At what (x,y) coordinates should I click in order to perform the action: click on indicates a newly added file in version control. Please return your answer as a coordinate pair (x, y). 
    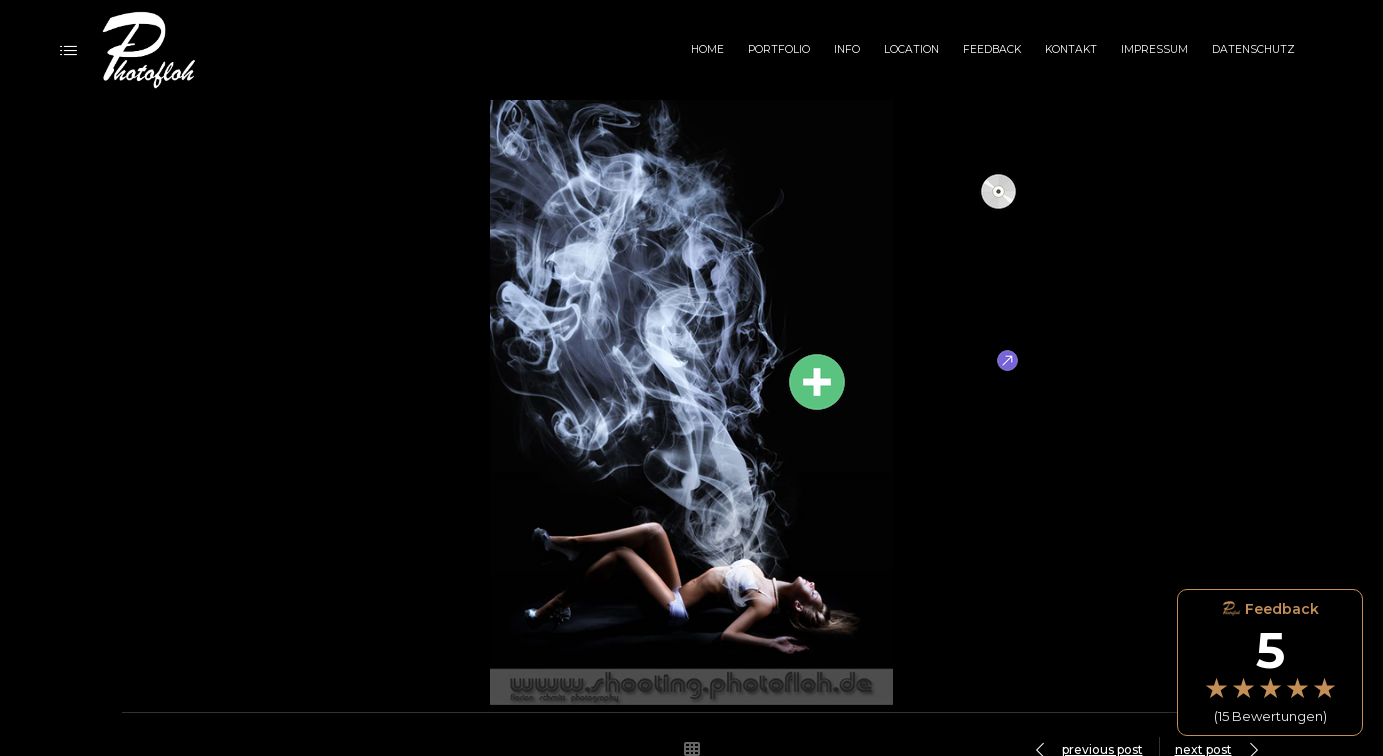
    Looking at the image, I should click on (817, 382).